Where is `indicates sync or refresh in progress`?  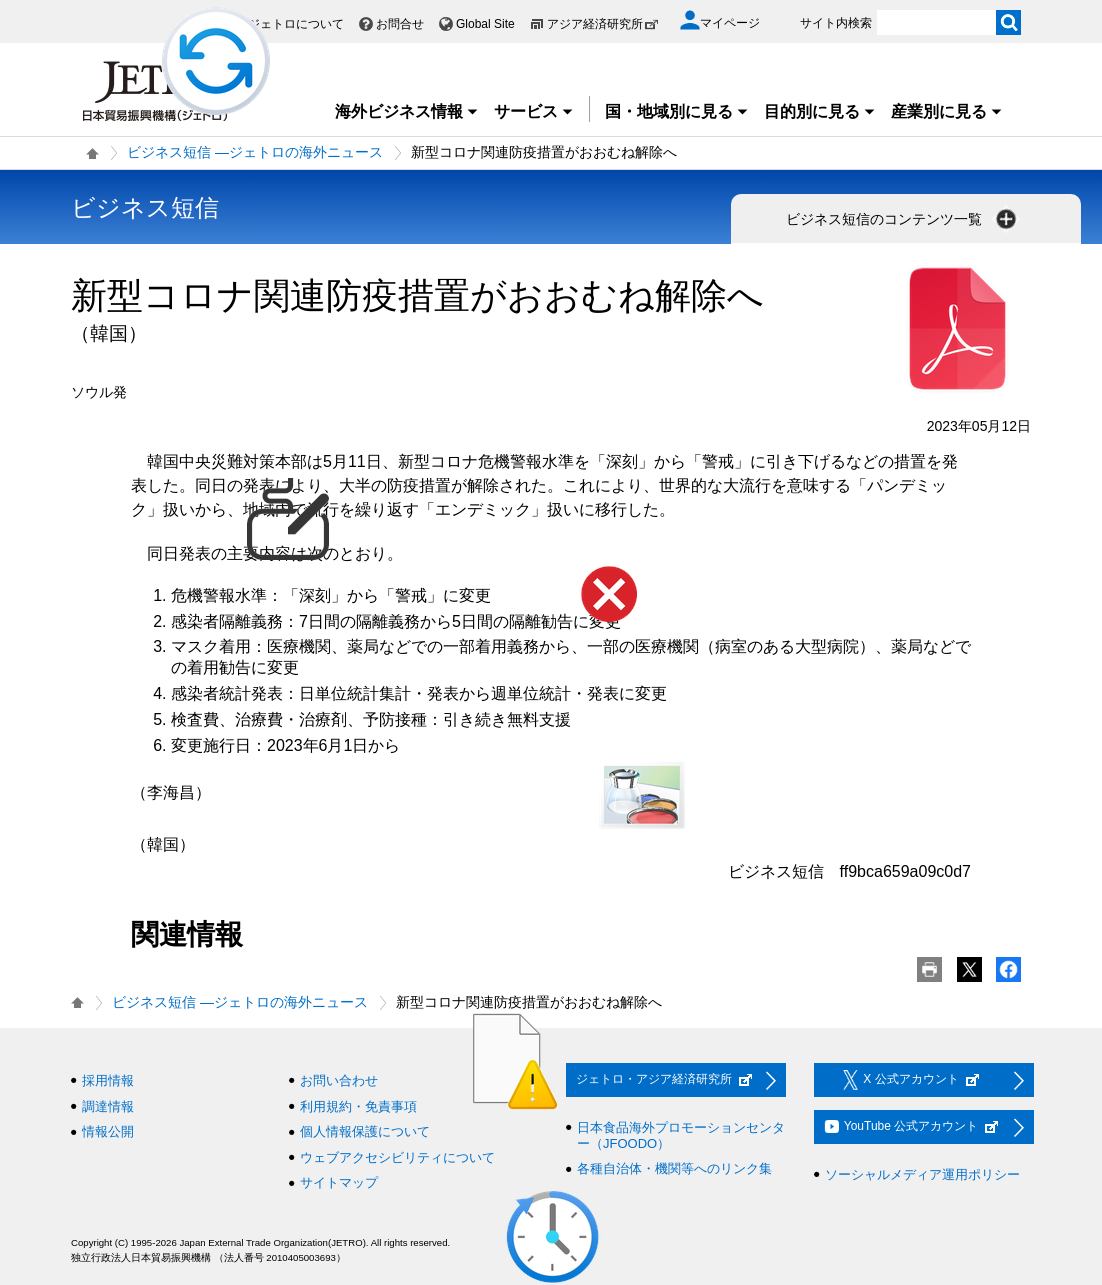
indicates sync or refresh in progress is located at coordinates (216, 61).